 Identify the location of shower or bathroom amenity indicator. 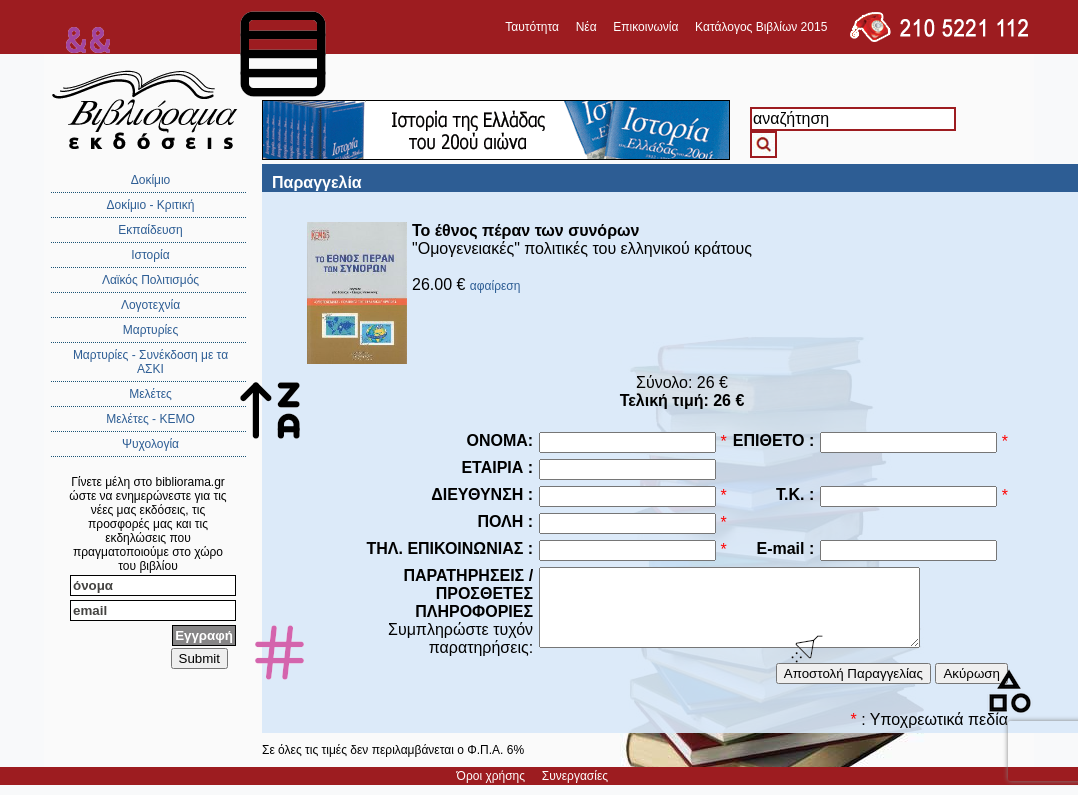
(806, 647).